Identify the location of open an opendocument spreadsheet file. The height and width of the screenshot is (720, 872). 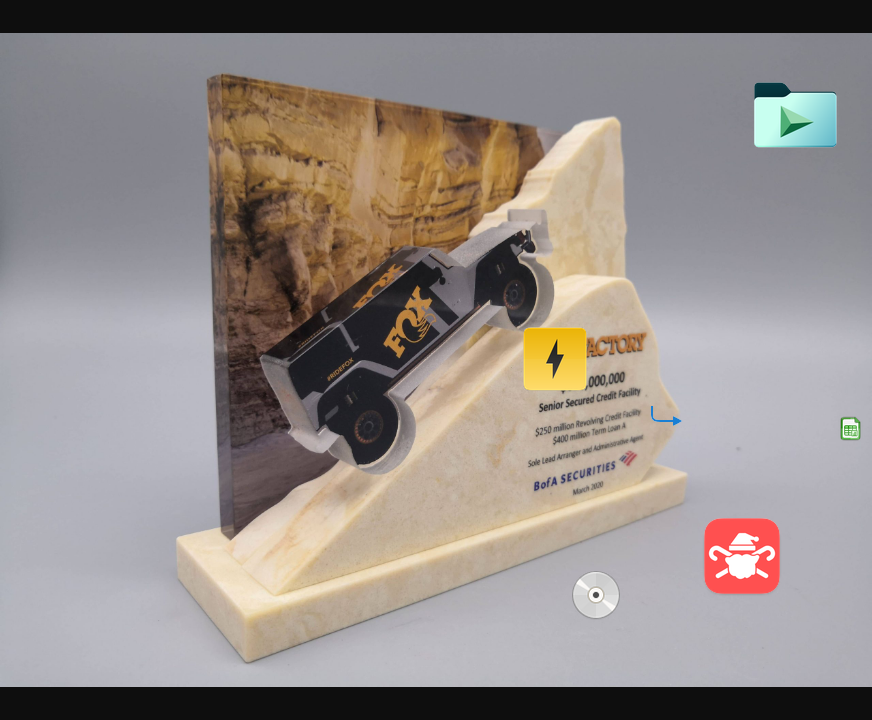
(850, 428).